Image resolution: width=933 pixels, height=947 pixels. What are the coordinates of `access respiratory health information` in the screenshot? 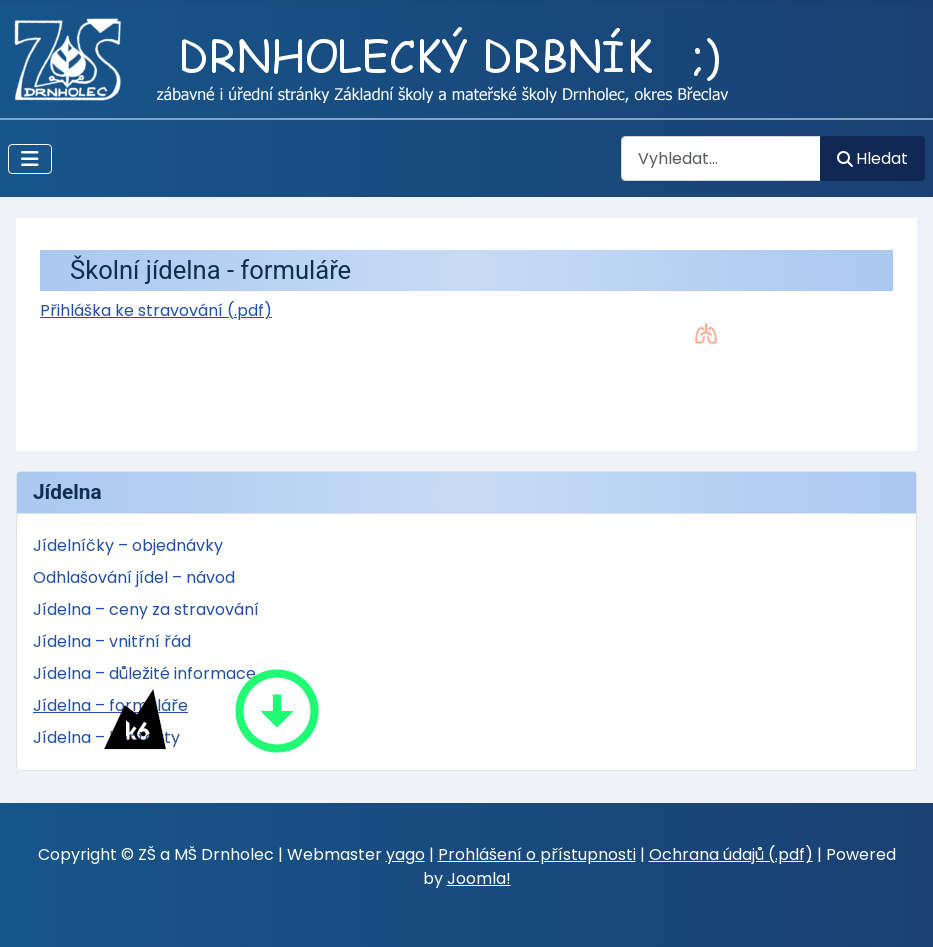 It's located at (706, 334).